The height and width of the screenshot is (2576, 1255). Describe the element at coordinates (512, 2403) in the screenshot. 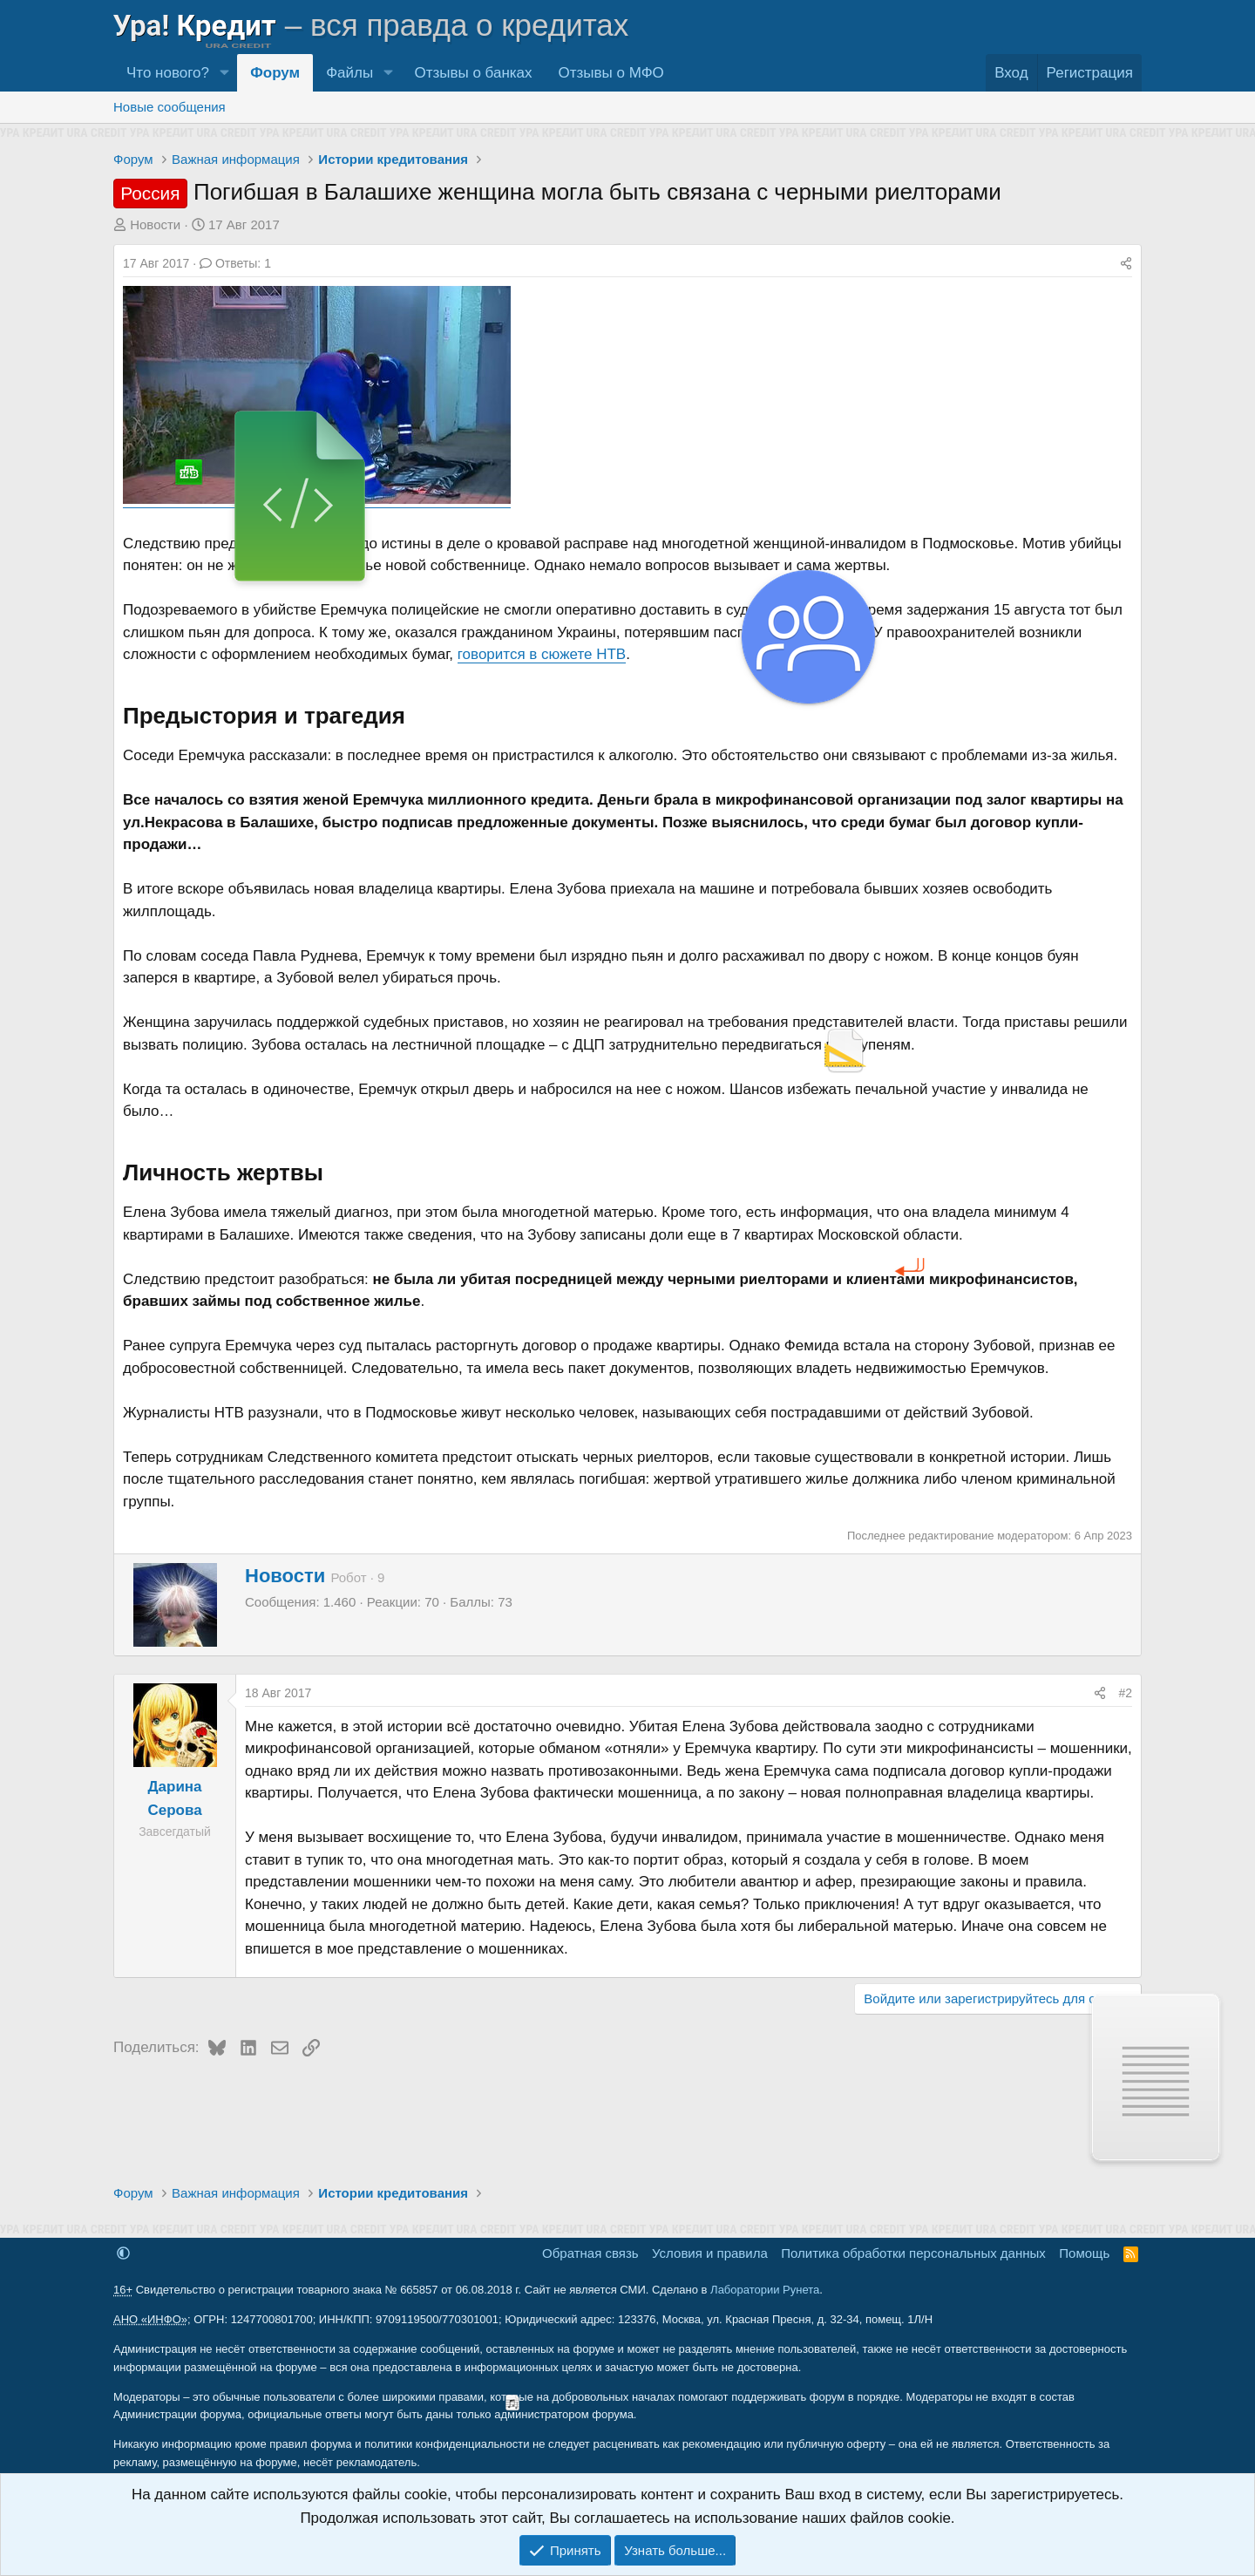

I see `a lilypond music notation file` at that location.